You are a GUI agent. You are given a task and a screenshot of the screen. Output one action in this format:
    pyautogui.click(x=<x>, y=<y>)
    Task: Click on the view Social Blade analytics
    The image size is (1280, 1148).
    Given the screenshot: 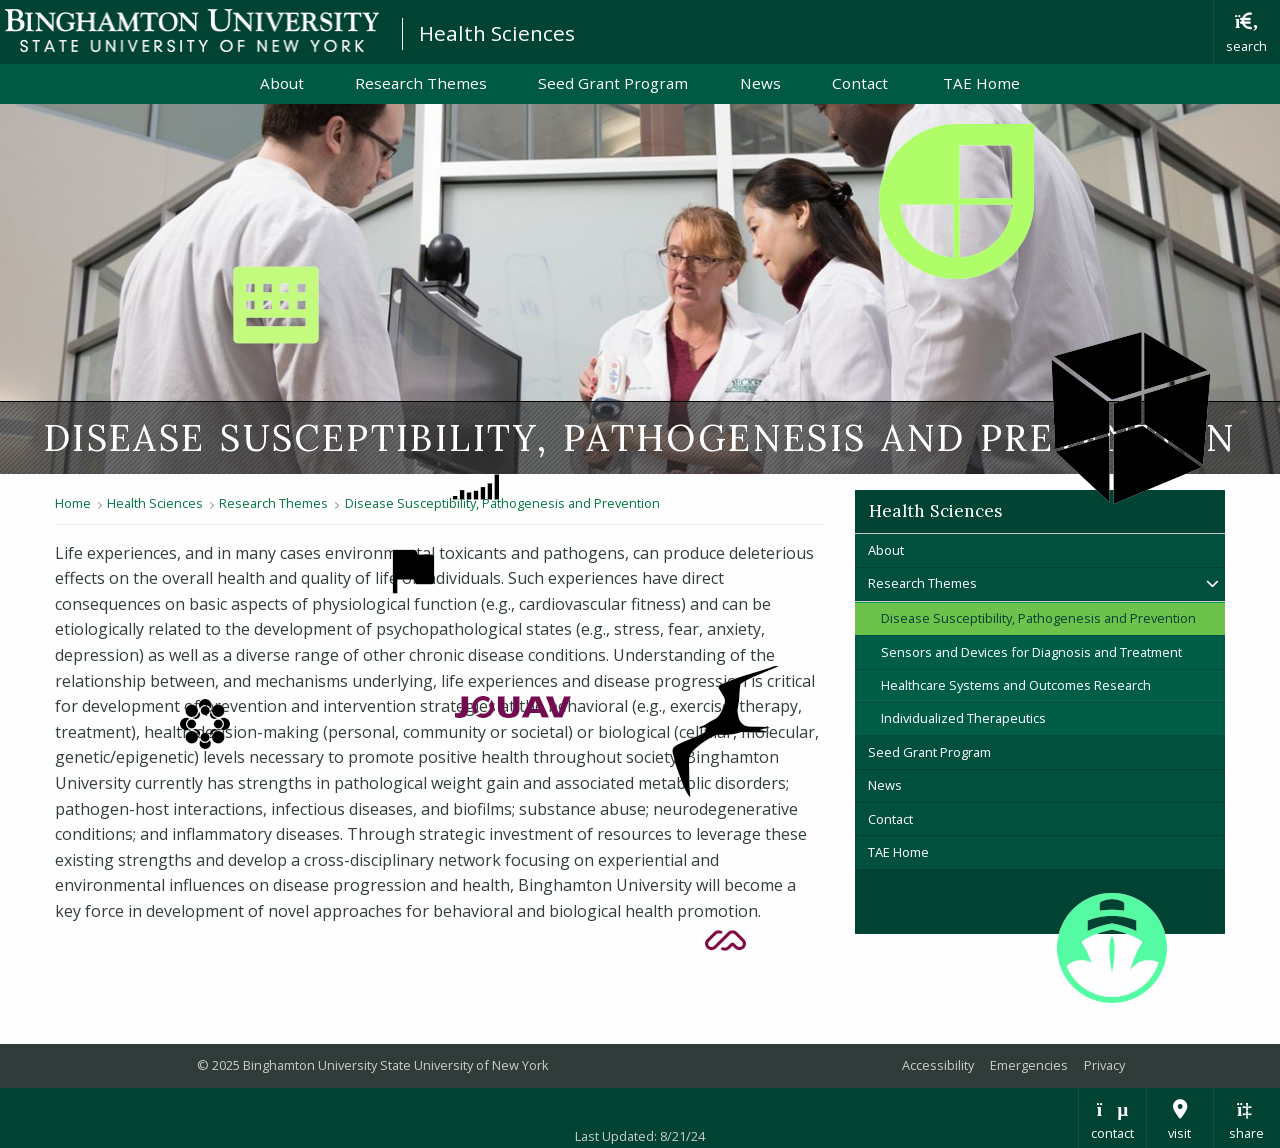 What is the action you would take?
    pyautogui.click(x=476, y=487)
    